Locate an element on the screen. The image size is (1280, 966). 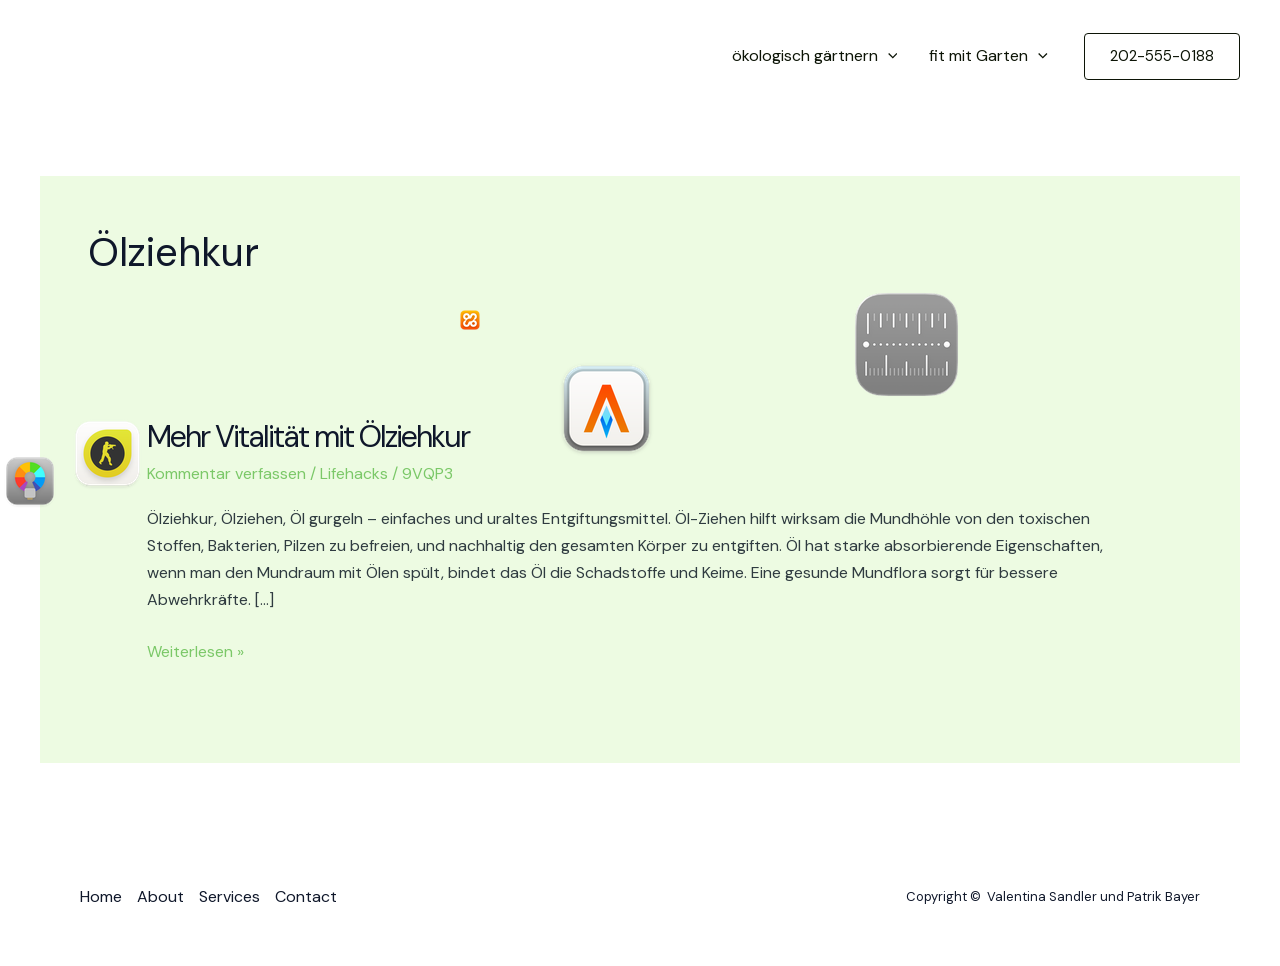
launch counter-strike: condition zero is located at coordinates (107, 453).